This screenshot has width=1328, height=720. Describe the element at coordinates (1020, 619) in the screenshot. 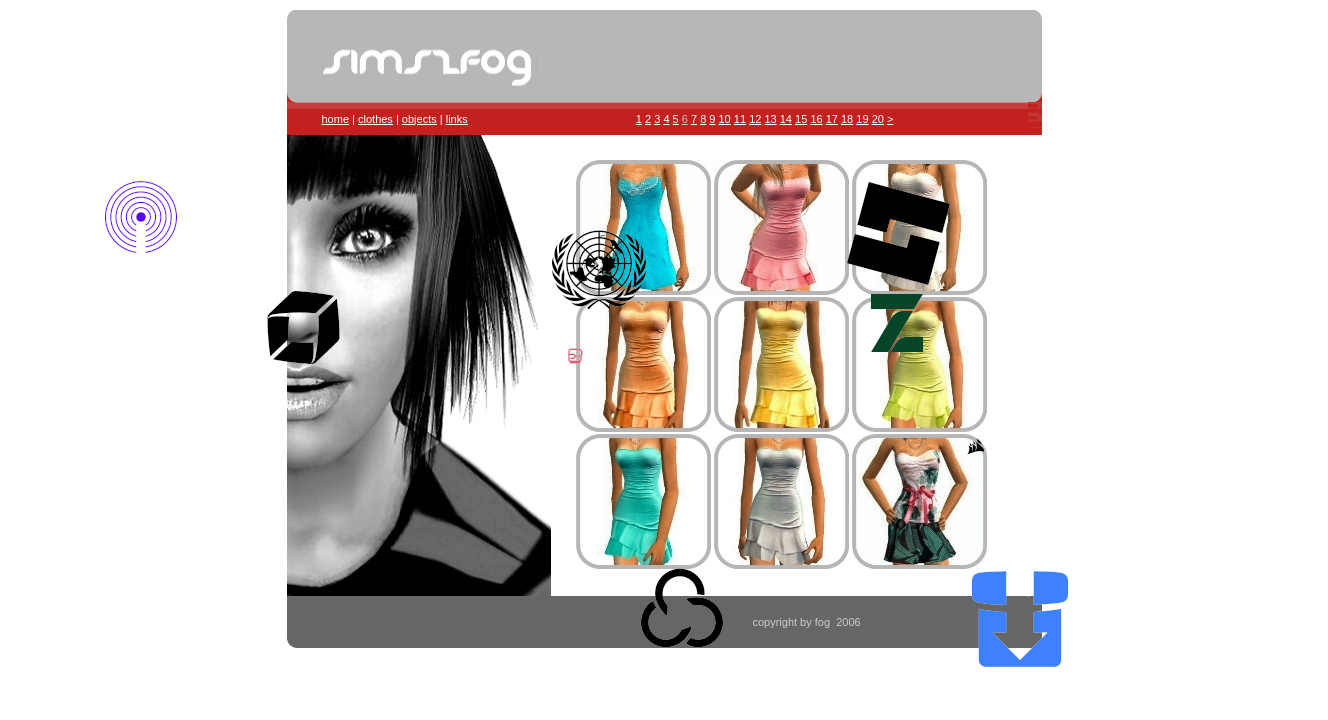

I see `open transmission torrent client` at that location.